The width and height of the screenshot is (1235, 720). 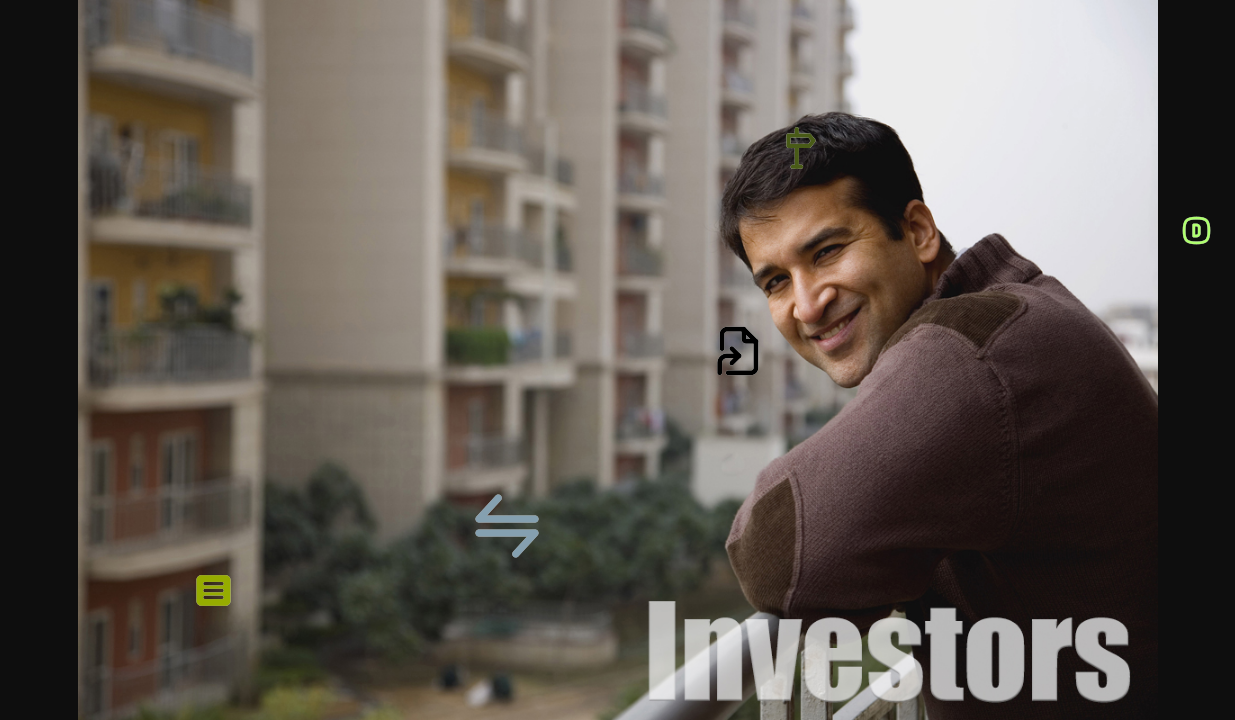 I want to click on view article or document content, so click(x=213, y=590).